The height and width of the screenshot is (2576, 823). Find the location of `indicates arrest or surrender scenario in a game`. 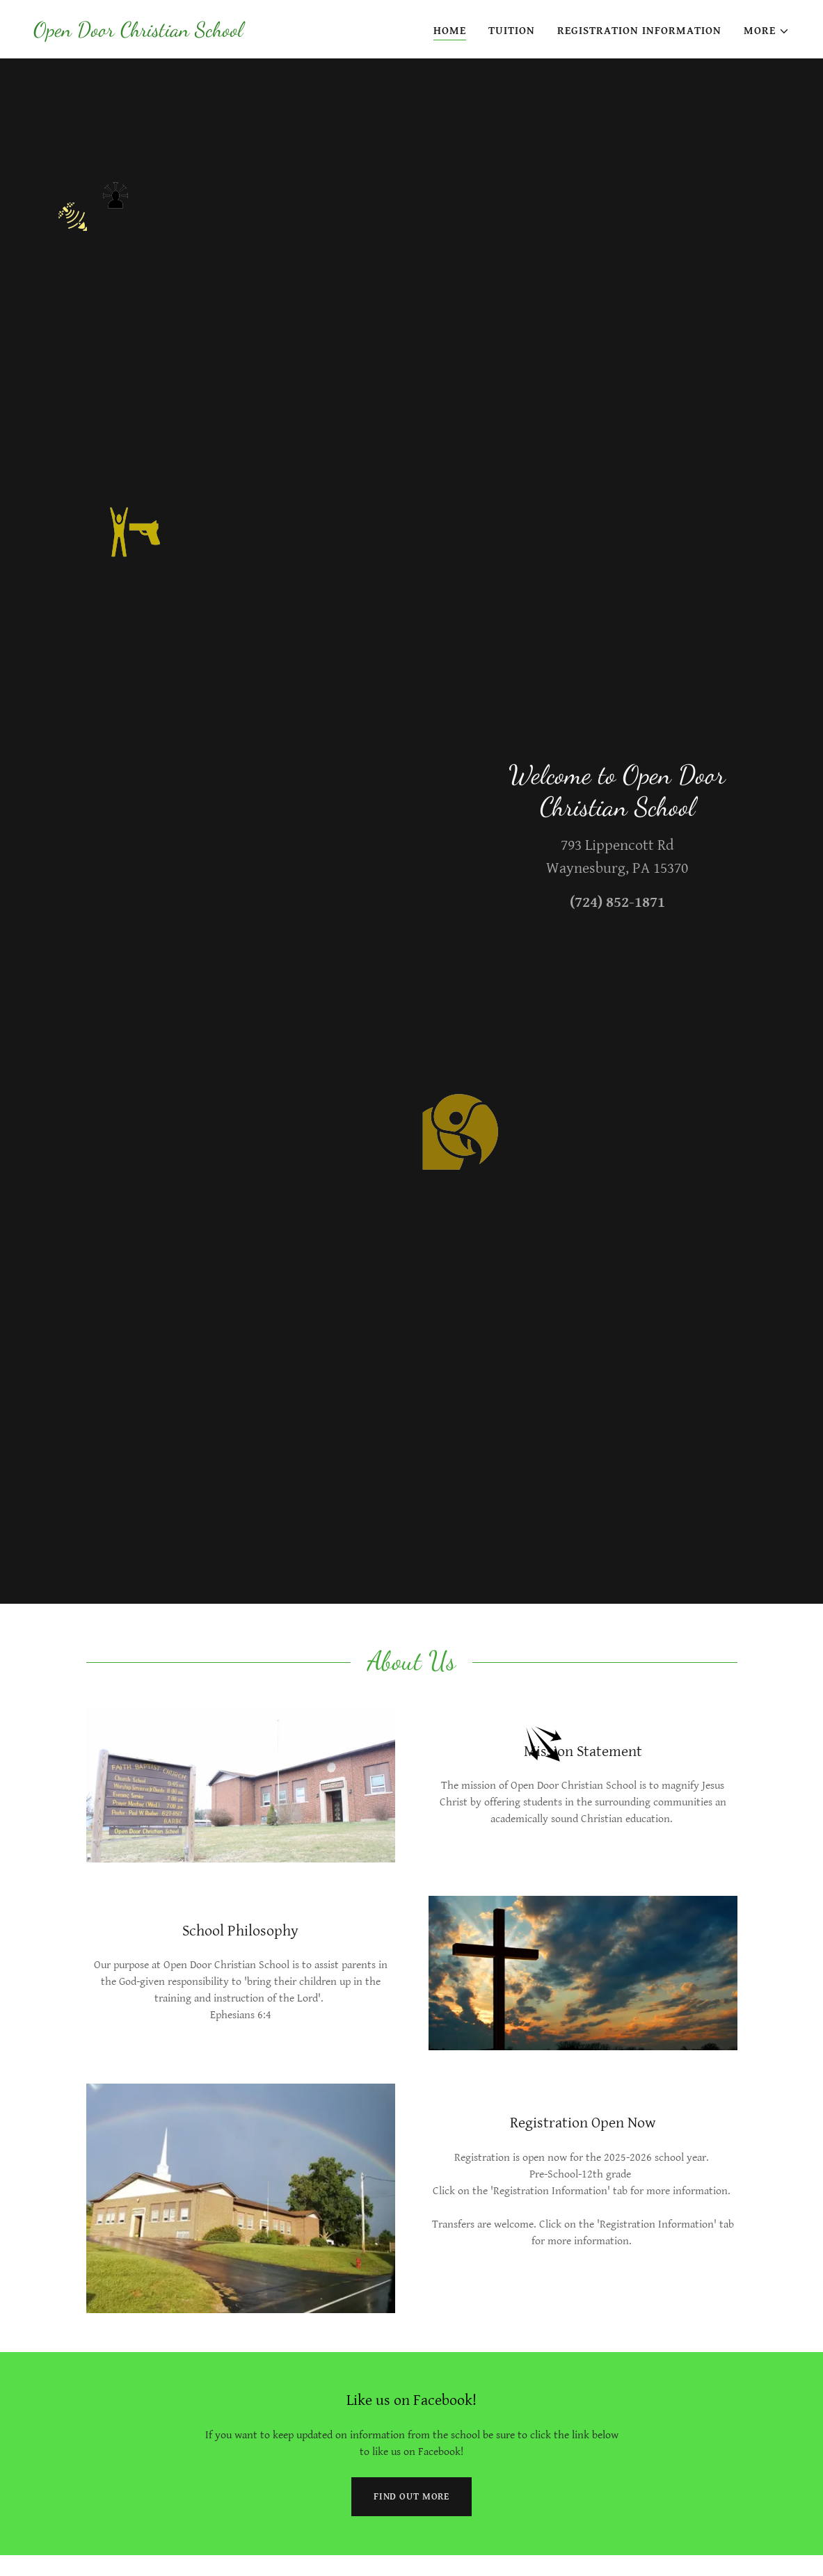

indicates arrest or surrender scenario in a game is located at coordinates (135, 532).